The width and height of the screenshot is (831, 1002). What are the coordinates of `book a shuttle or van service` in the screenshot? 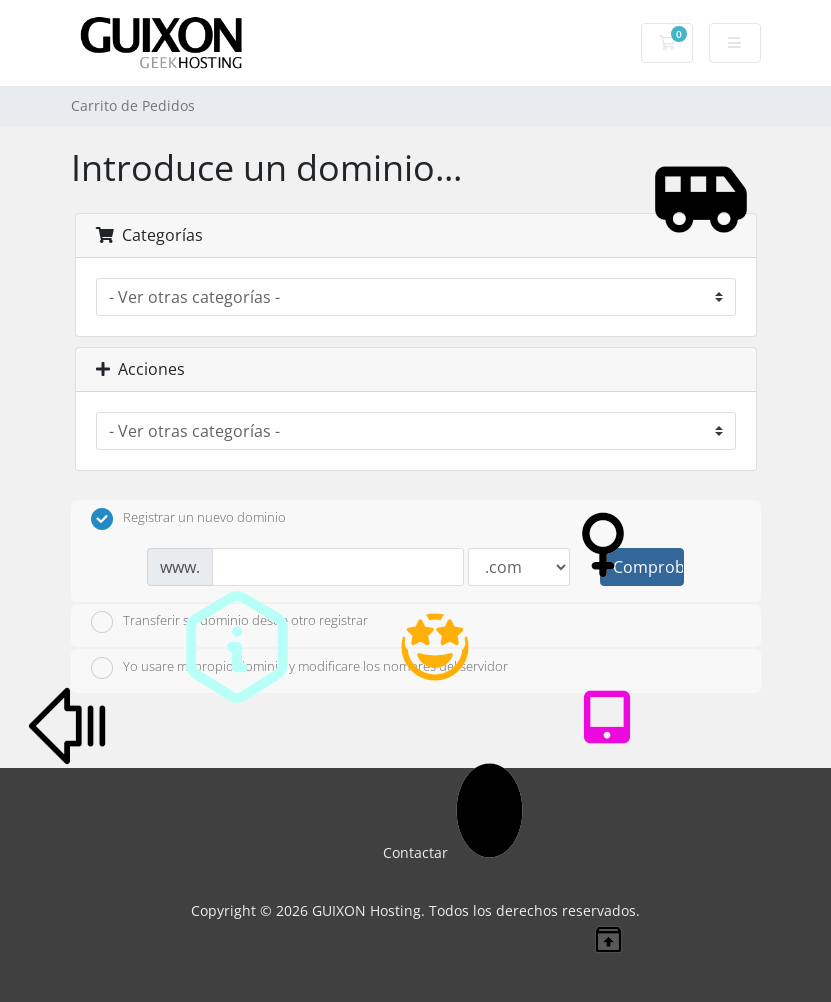 It's located at (701, 197).